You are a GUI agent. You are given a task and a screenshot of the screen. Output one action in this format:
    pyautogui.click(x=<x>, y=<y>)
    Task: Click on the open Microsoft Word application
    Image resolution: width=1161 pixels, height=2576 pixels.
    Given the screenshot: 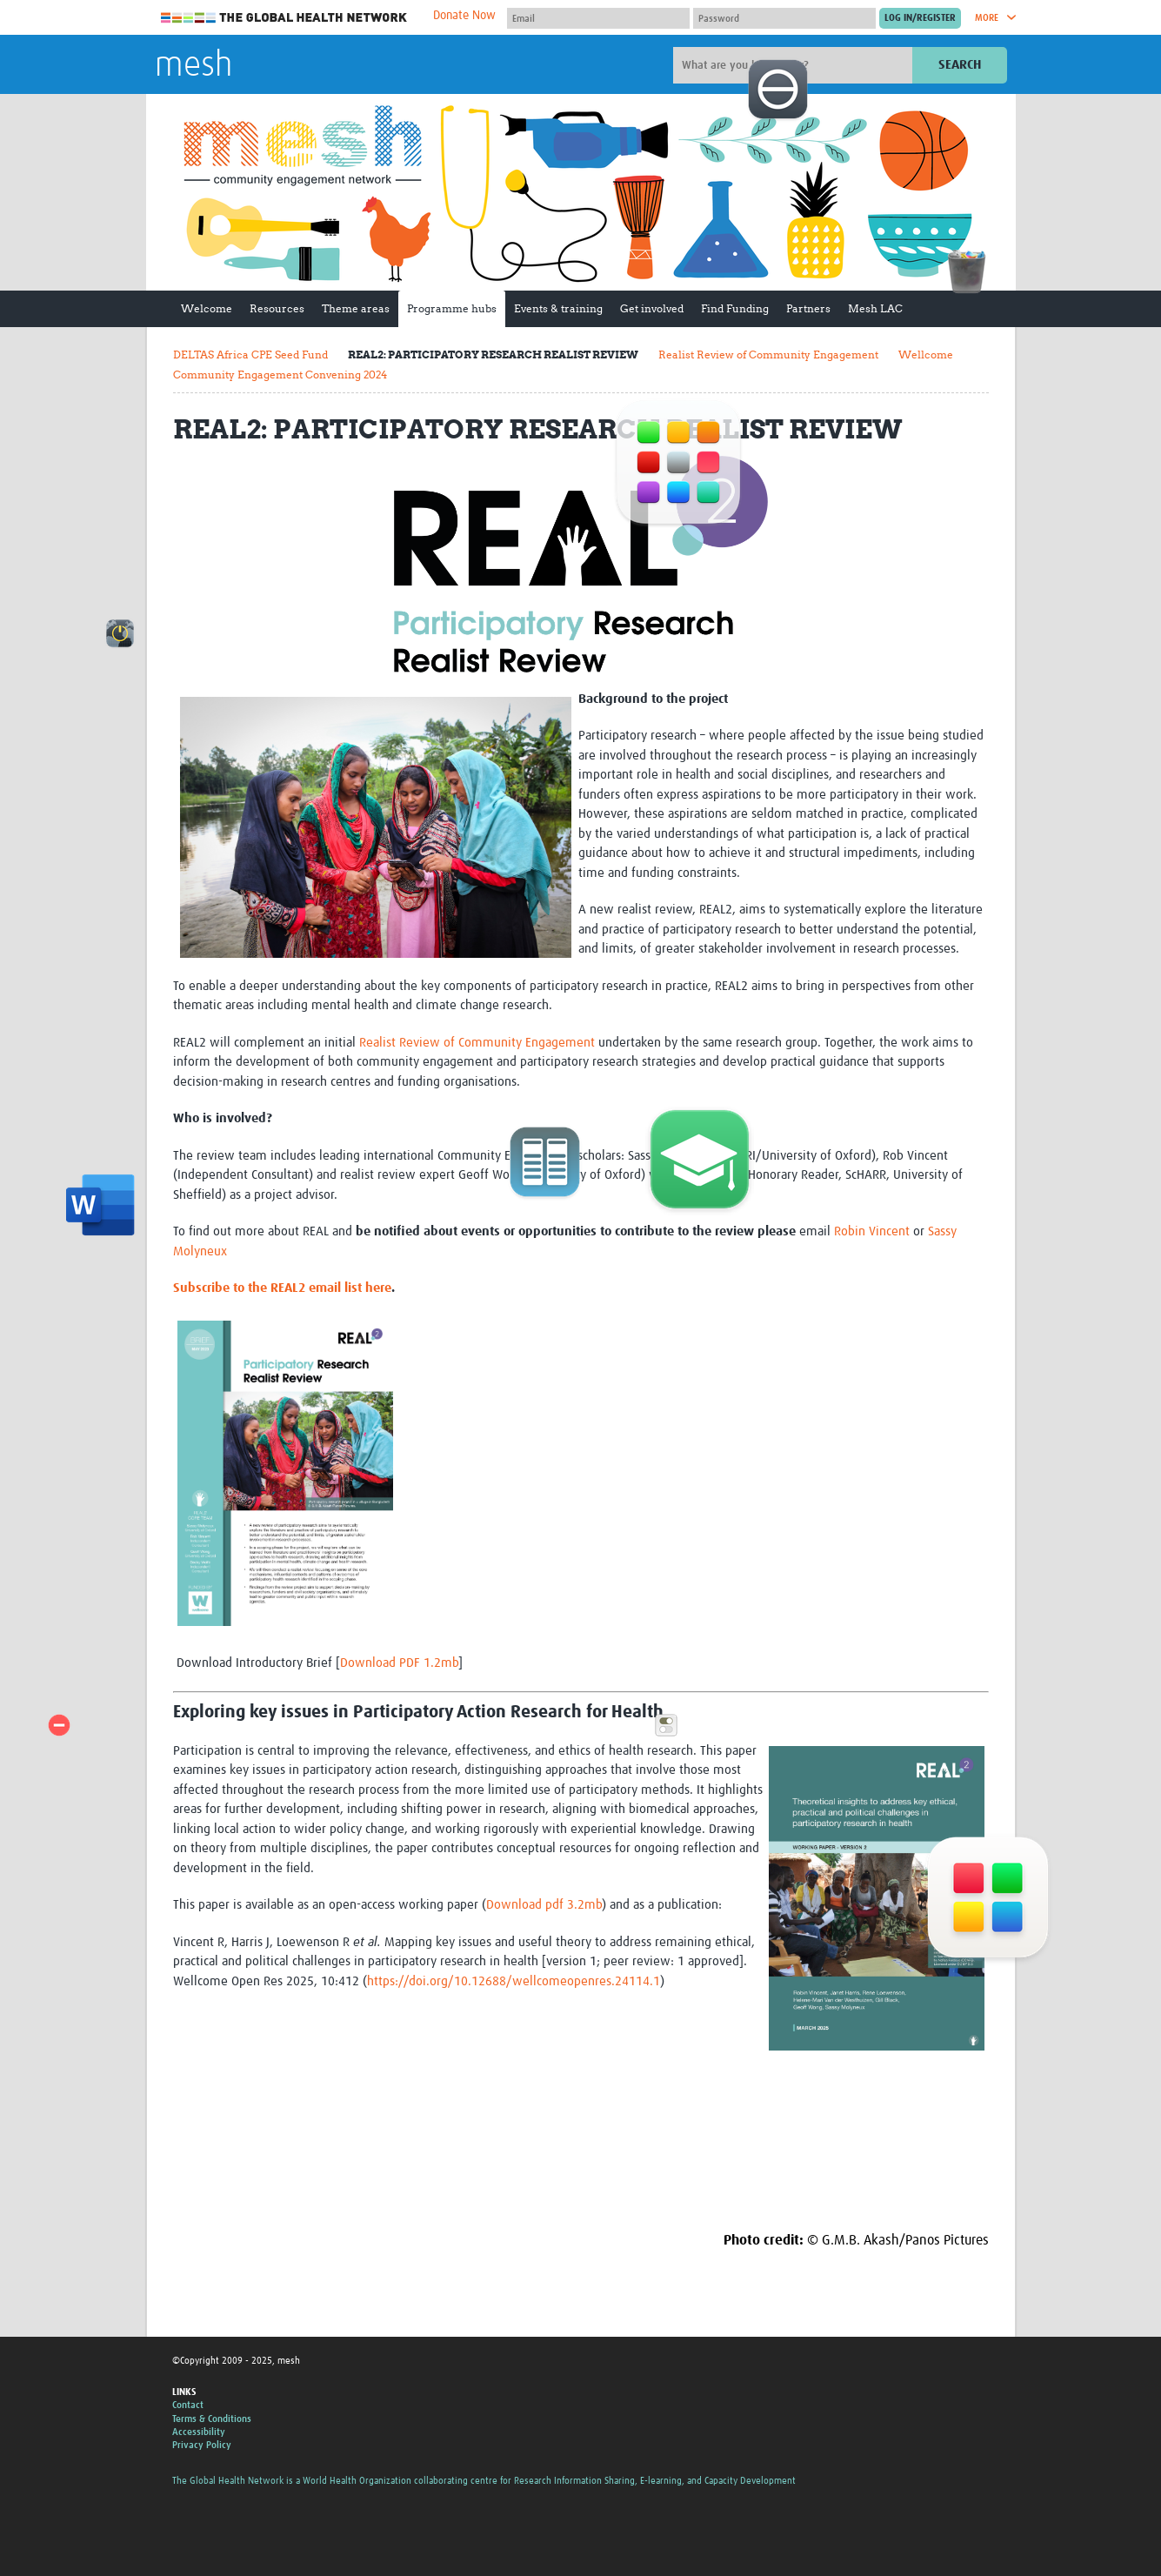 What is the action you would take?
    pyautogui.click(x=101, y=1205)
    